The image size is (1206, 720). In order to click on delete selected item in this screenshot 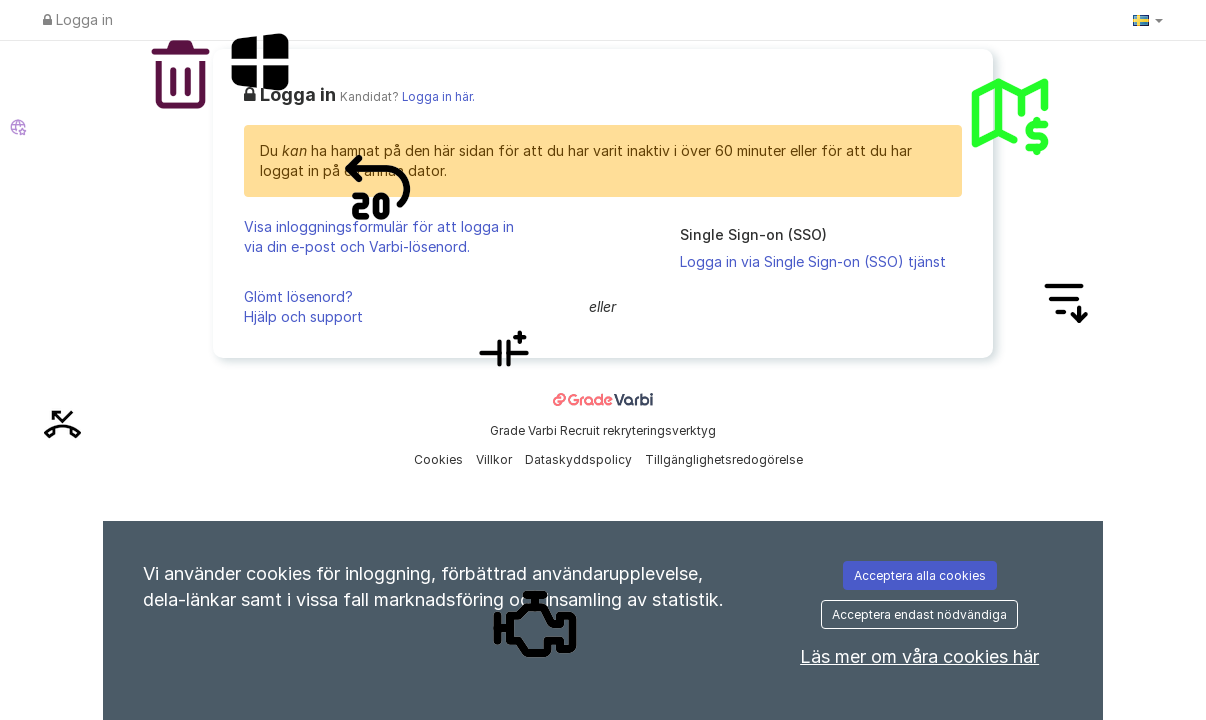, I will do `click(180, 75)`.